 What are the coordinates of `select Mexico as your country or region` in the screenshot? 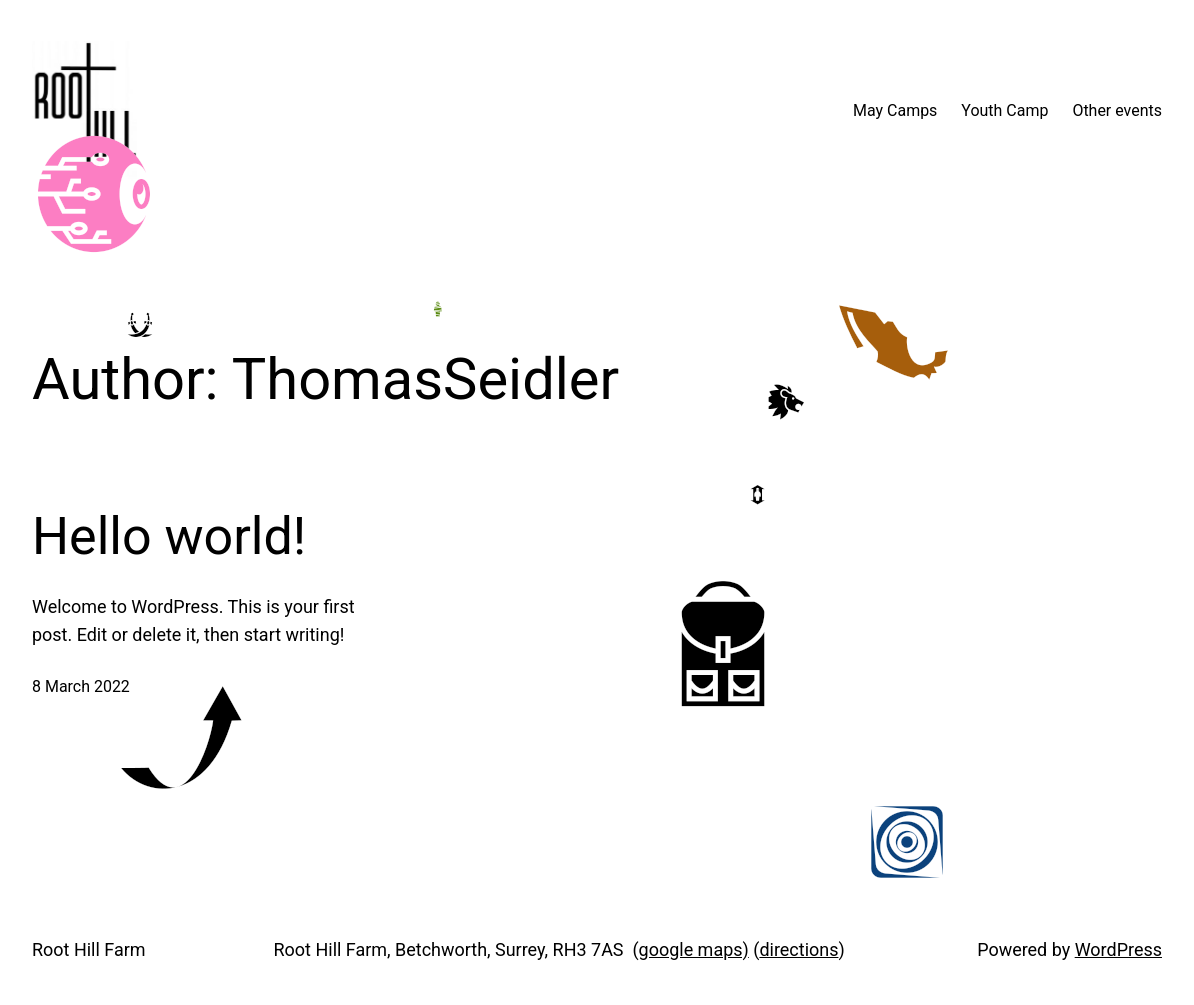 It's located at (893, 342).